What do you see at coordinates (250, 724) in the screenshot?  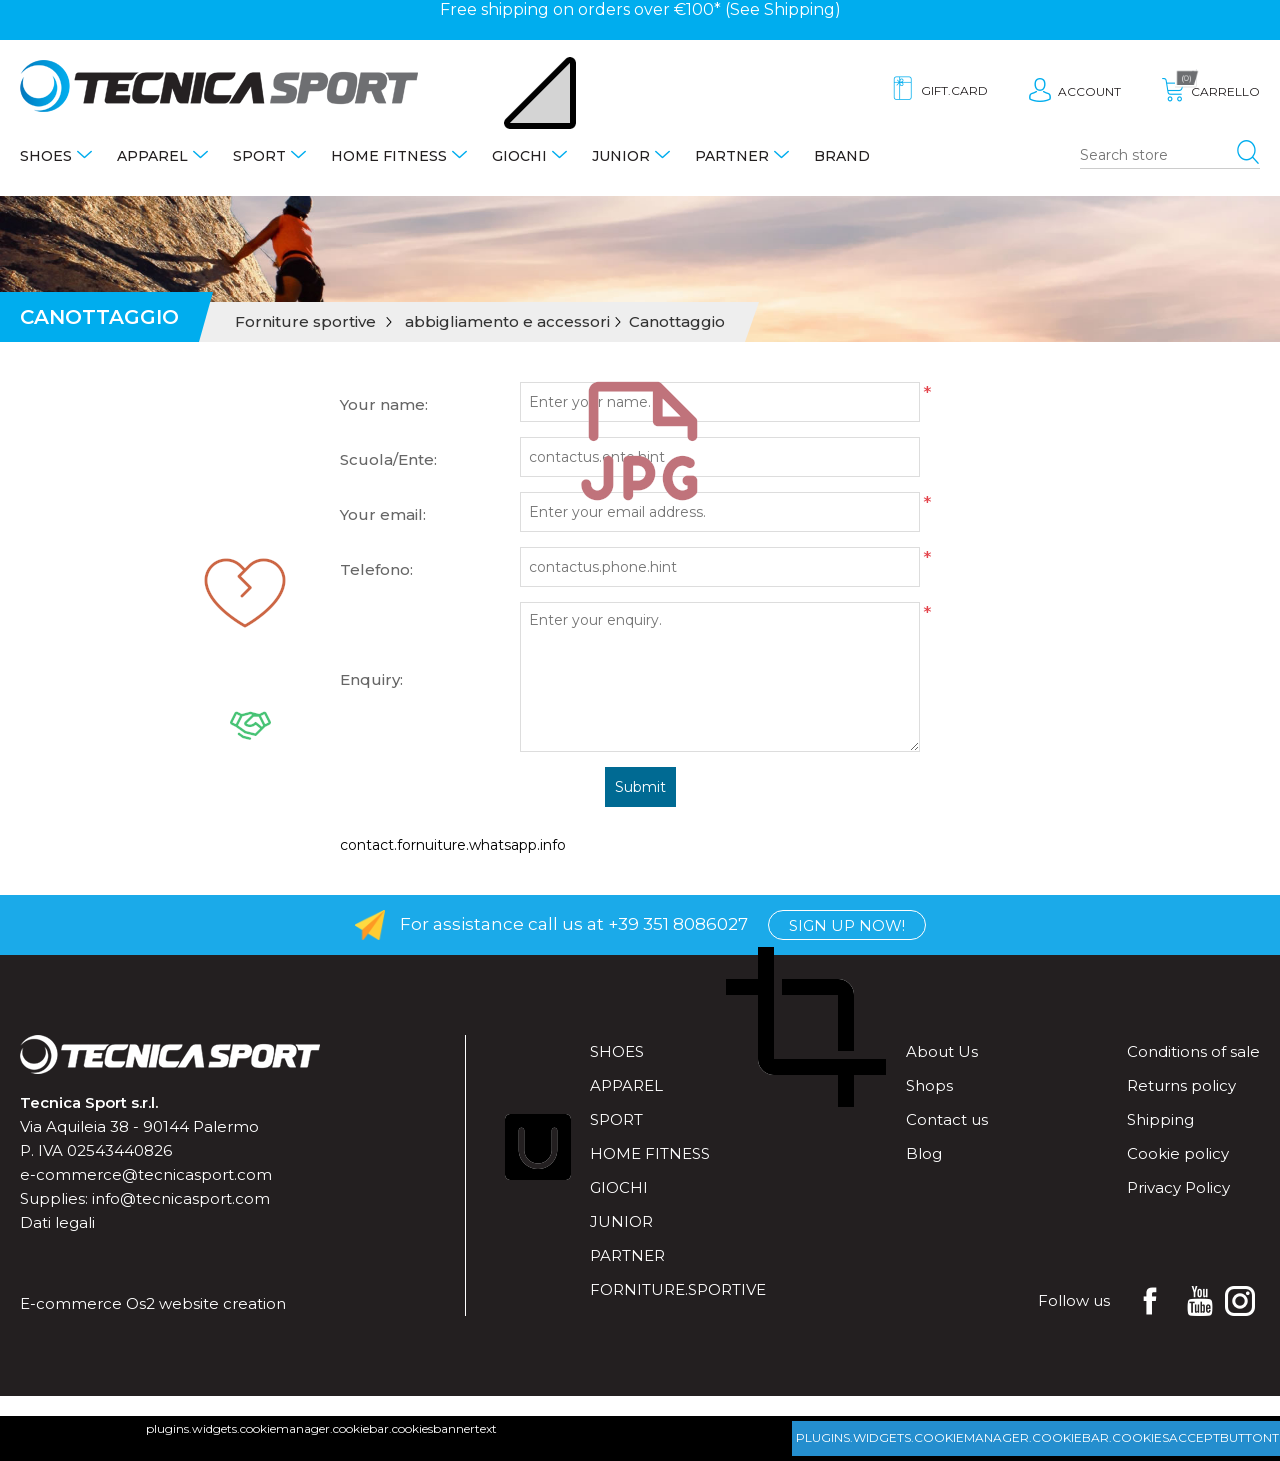 I see `indicates a partnership or collaboration feature` at bounding box center [250, 724].